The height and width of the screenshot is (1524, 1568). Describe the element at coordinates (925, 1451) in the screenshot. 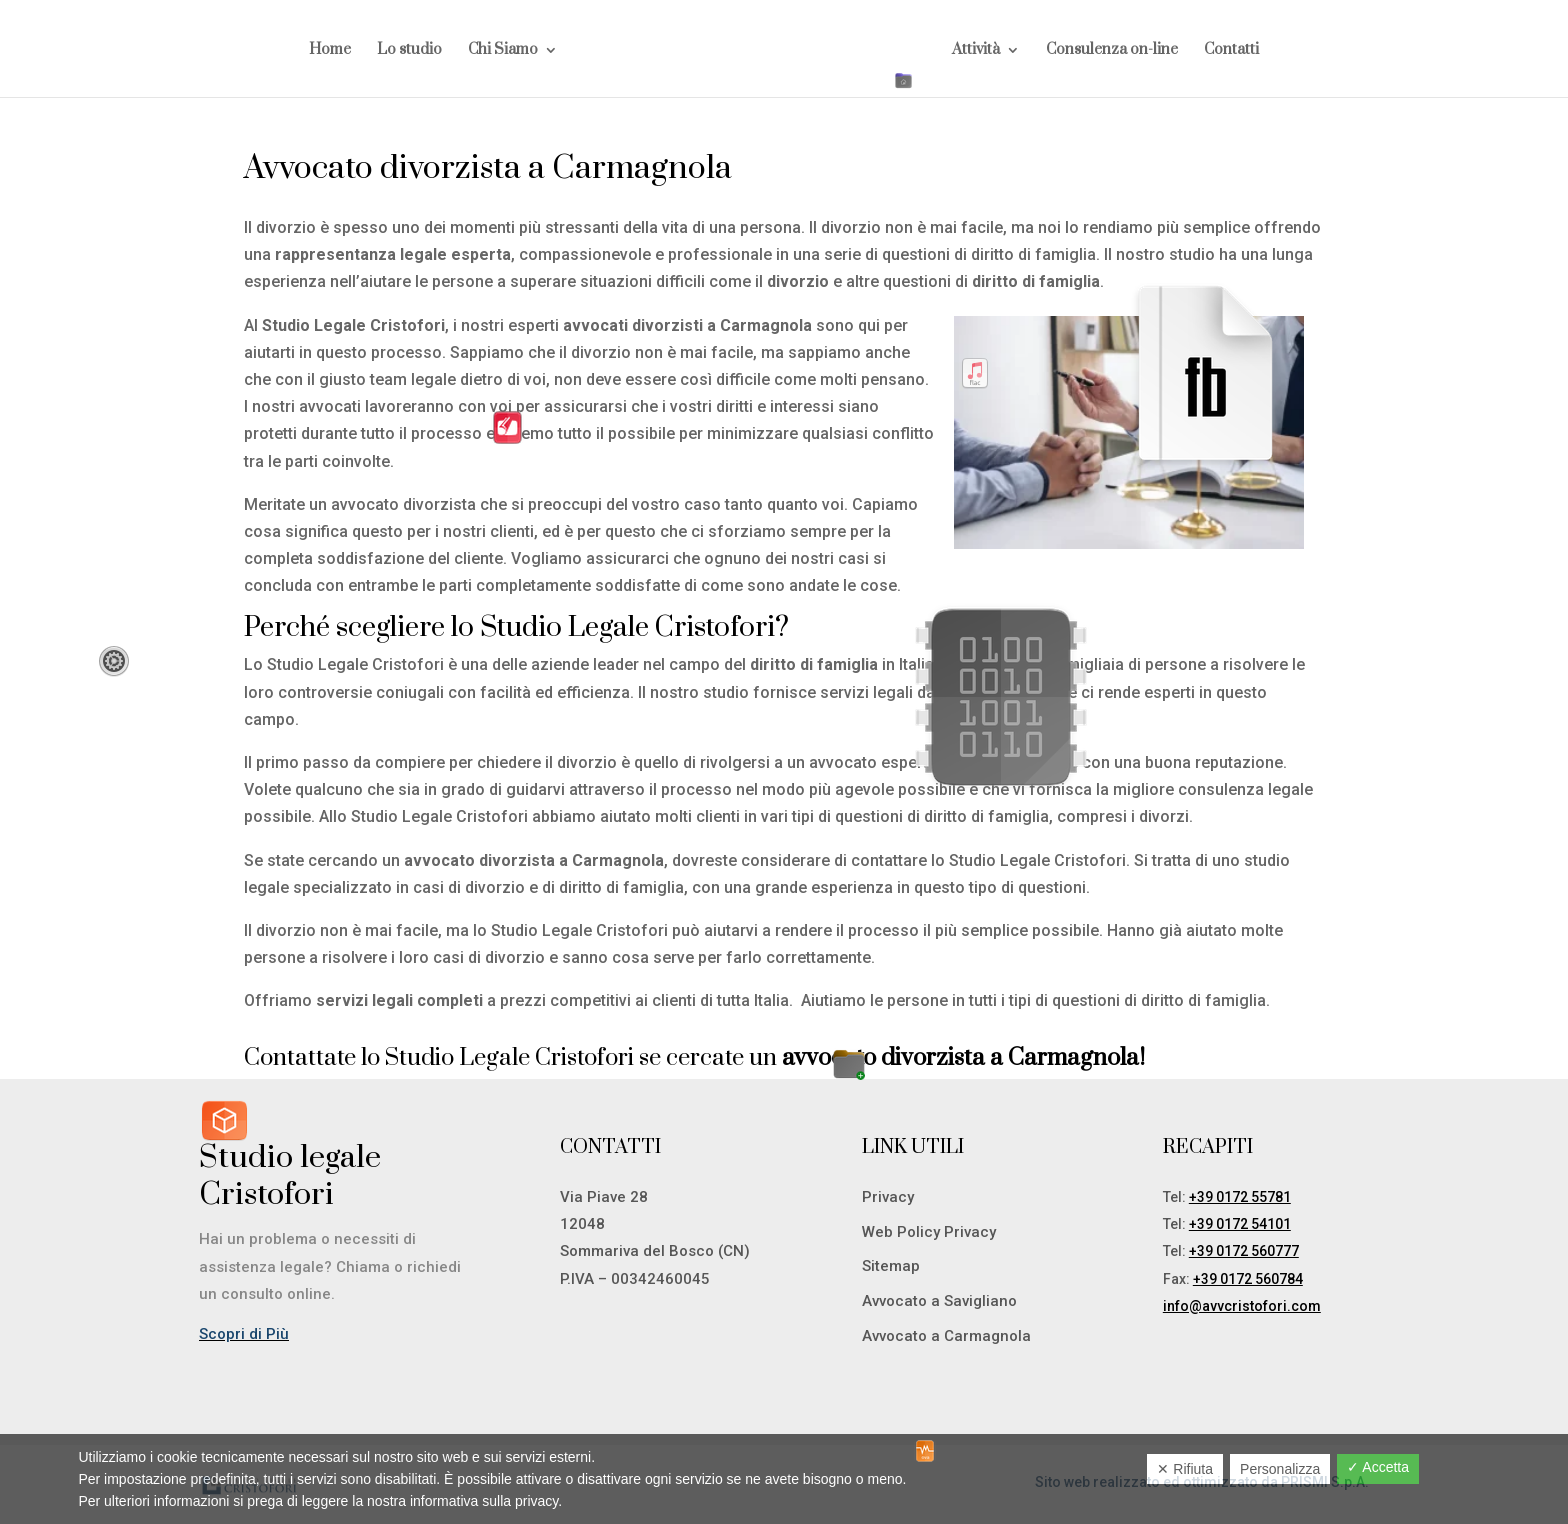

I see `VirtualBox appliance file (.ova format)` at that location.